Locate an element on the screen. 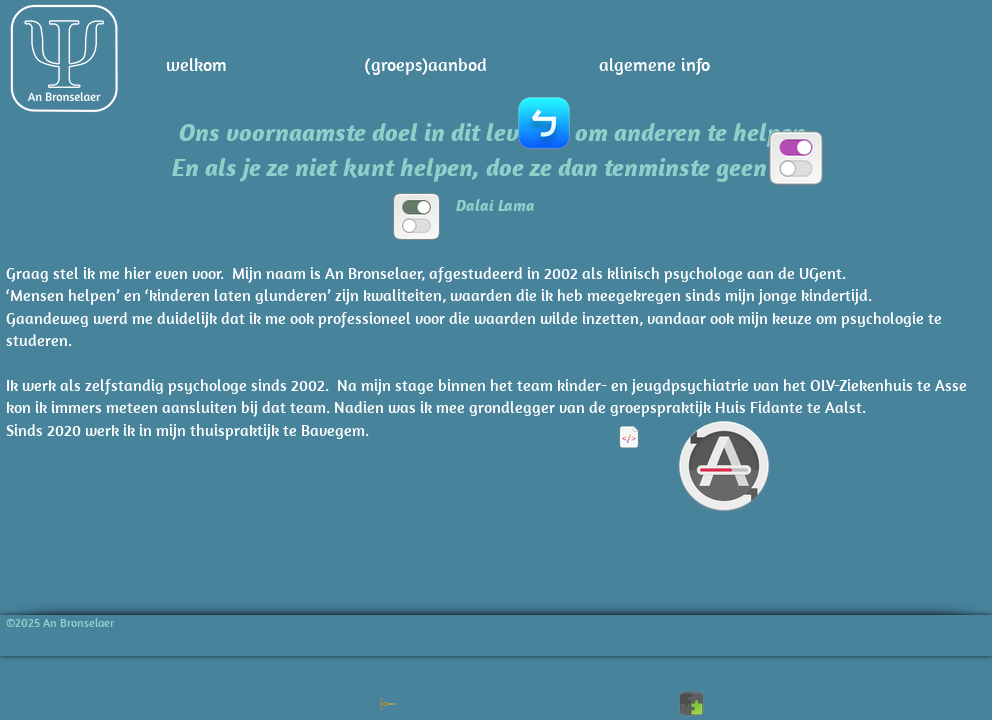 This screenshot has width=992, height=720. check for available software updates is located at coordinates (724, 466).